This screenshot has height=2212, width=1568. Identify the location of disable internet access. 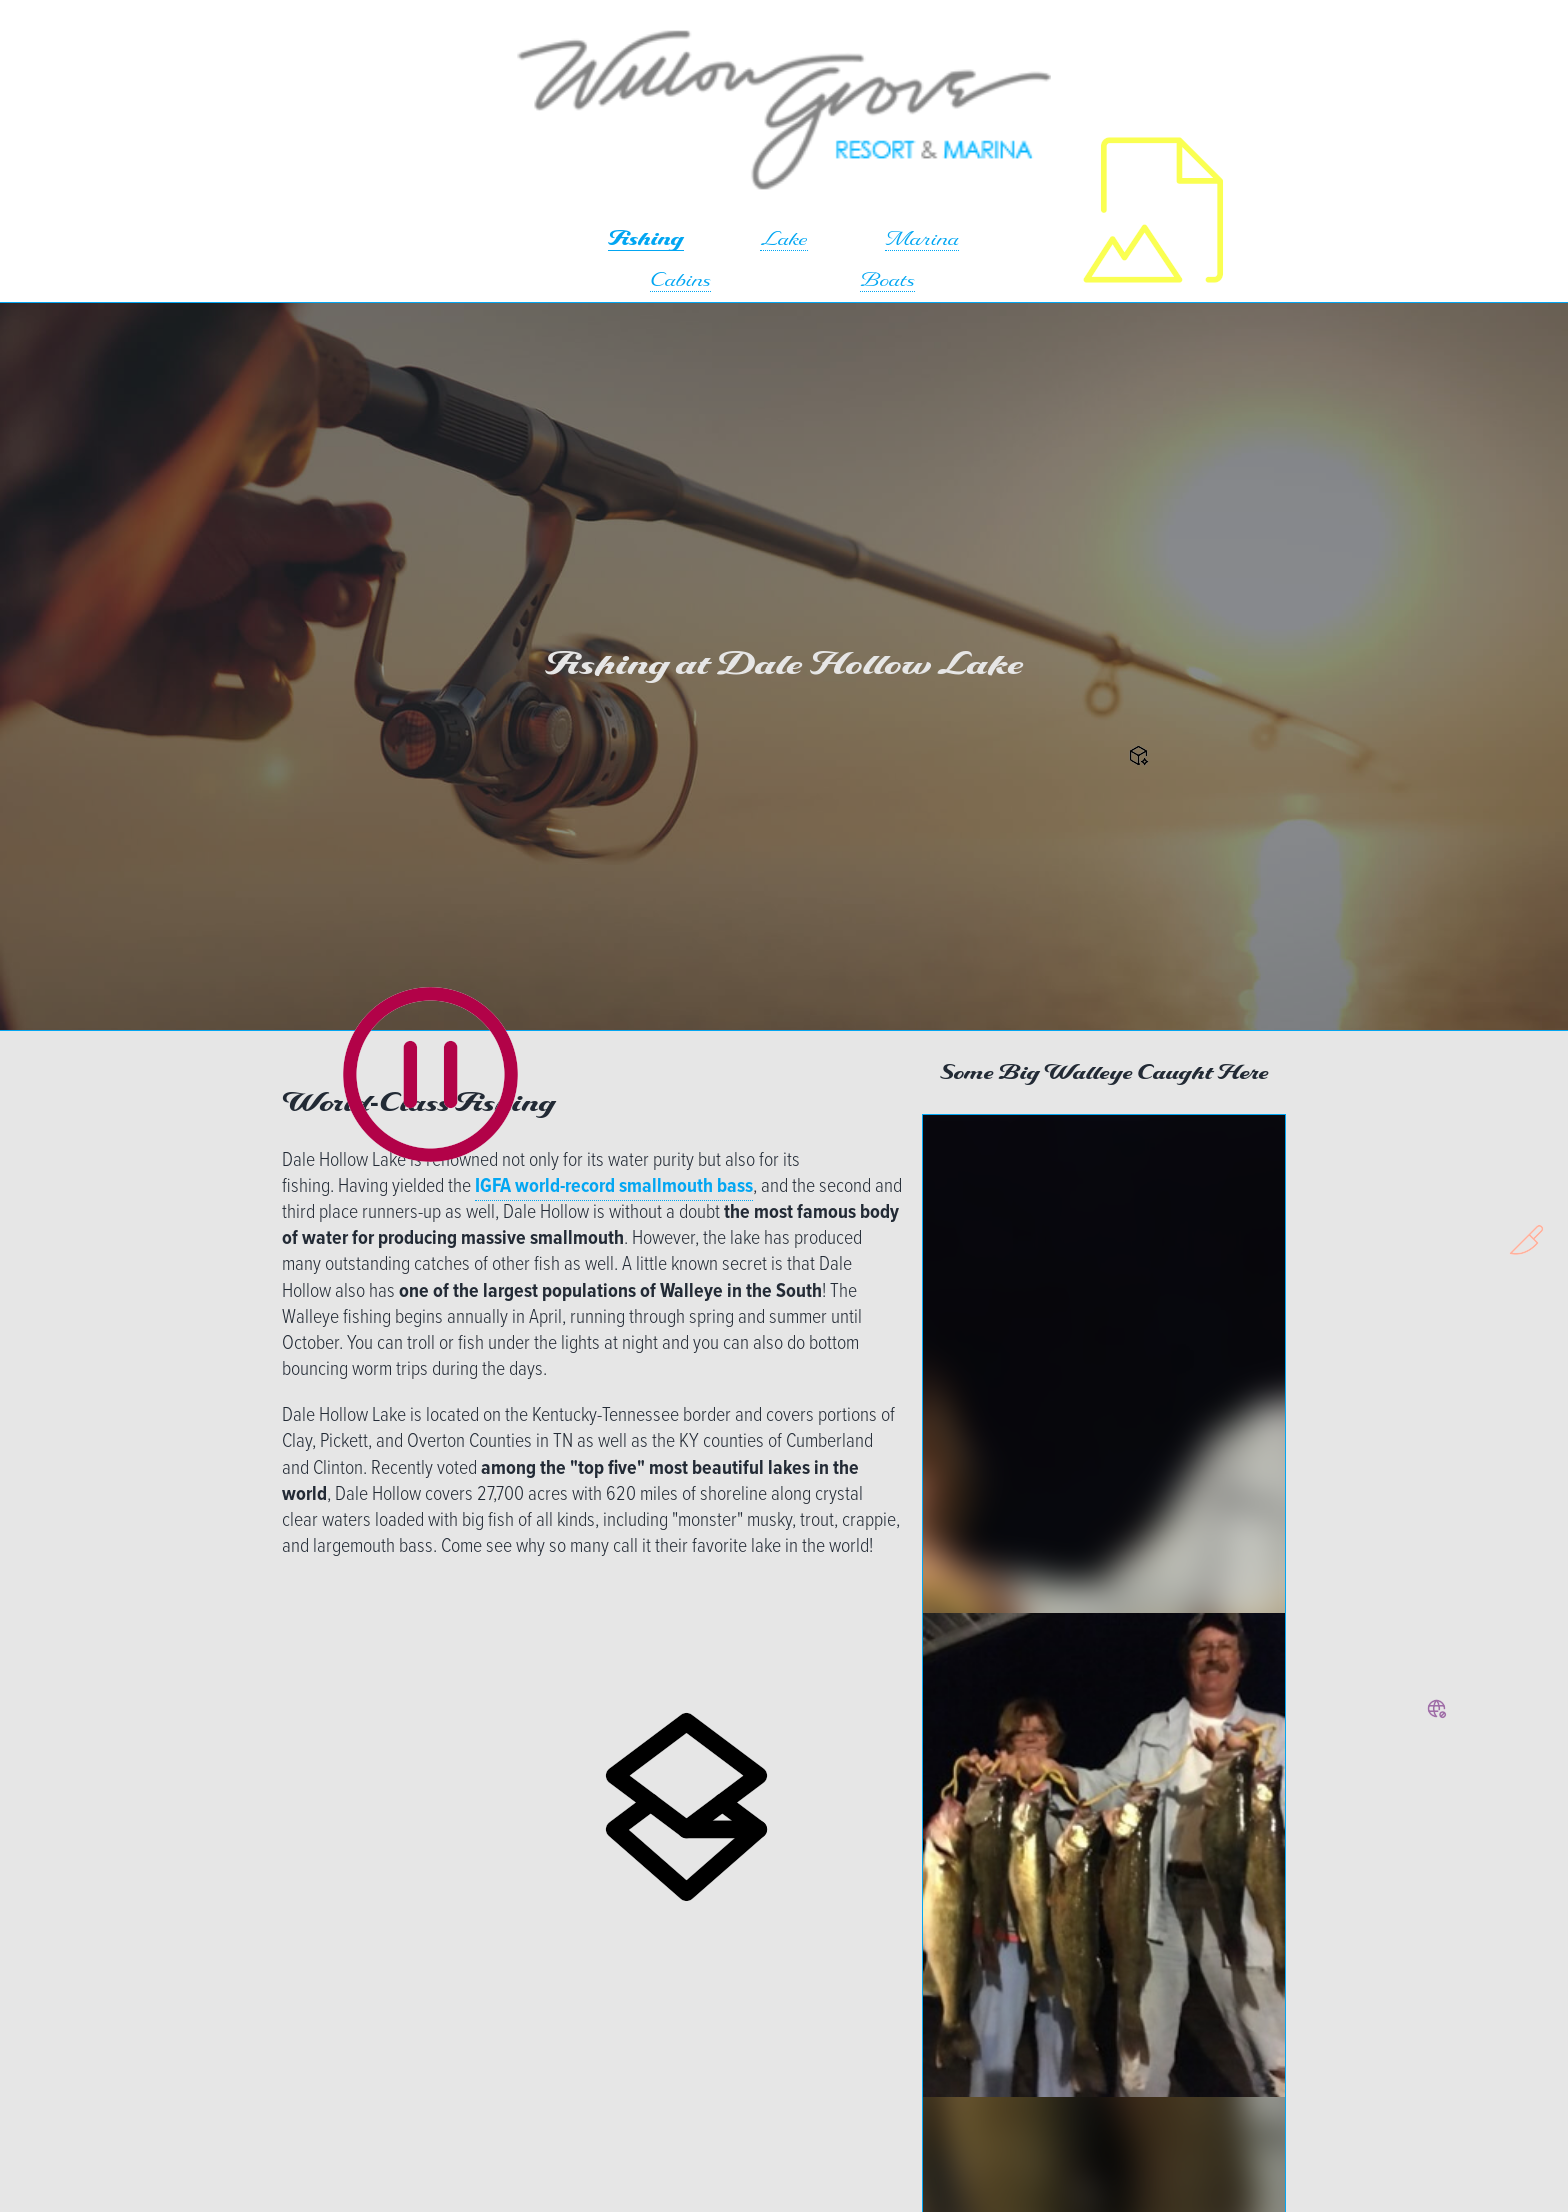
(1436, 1708).